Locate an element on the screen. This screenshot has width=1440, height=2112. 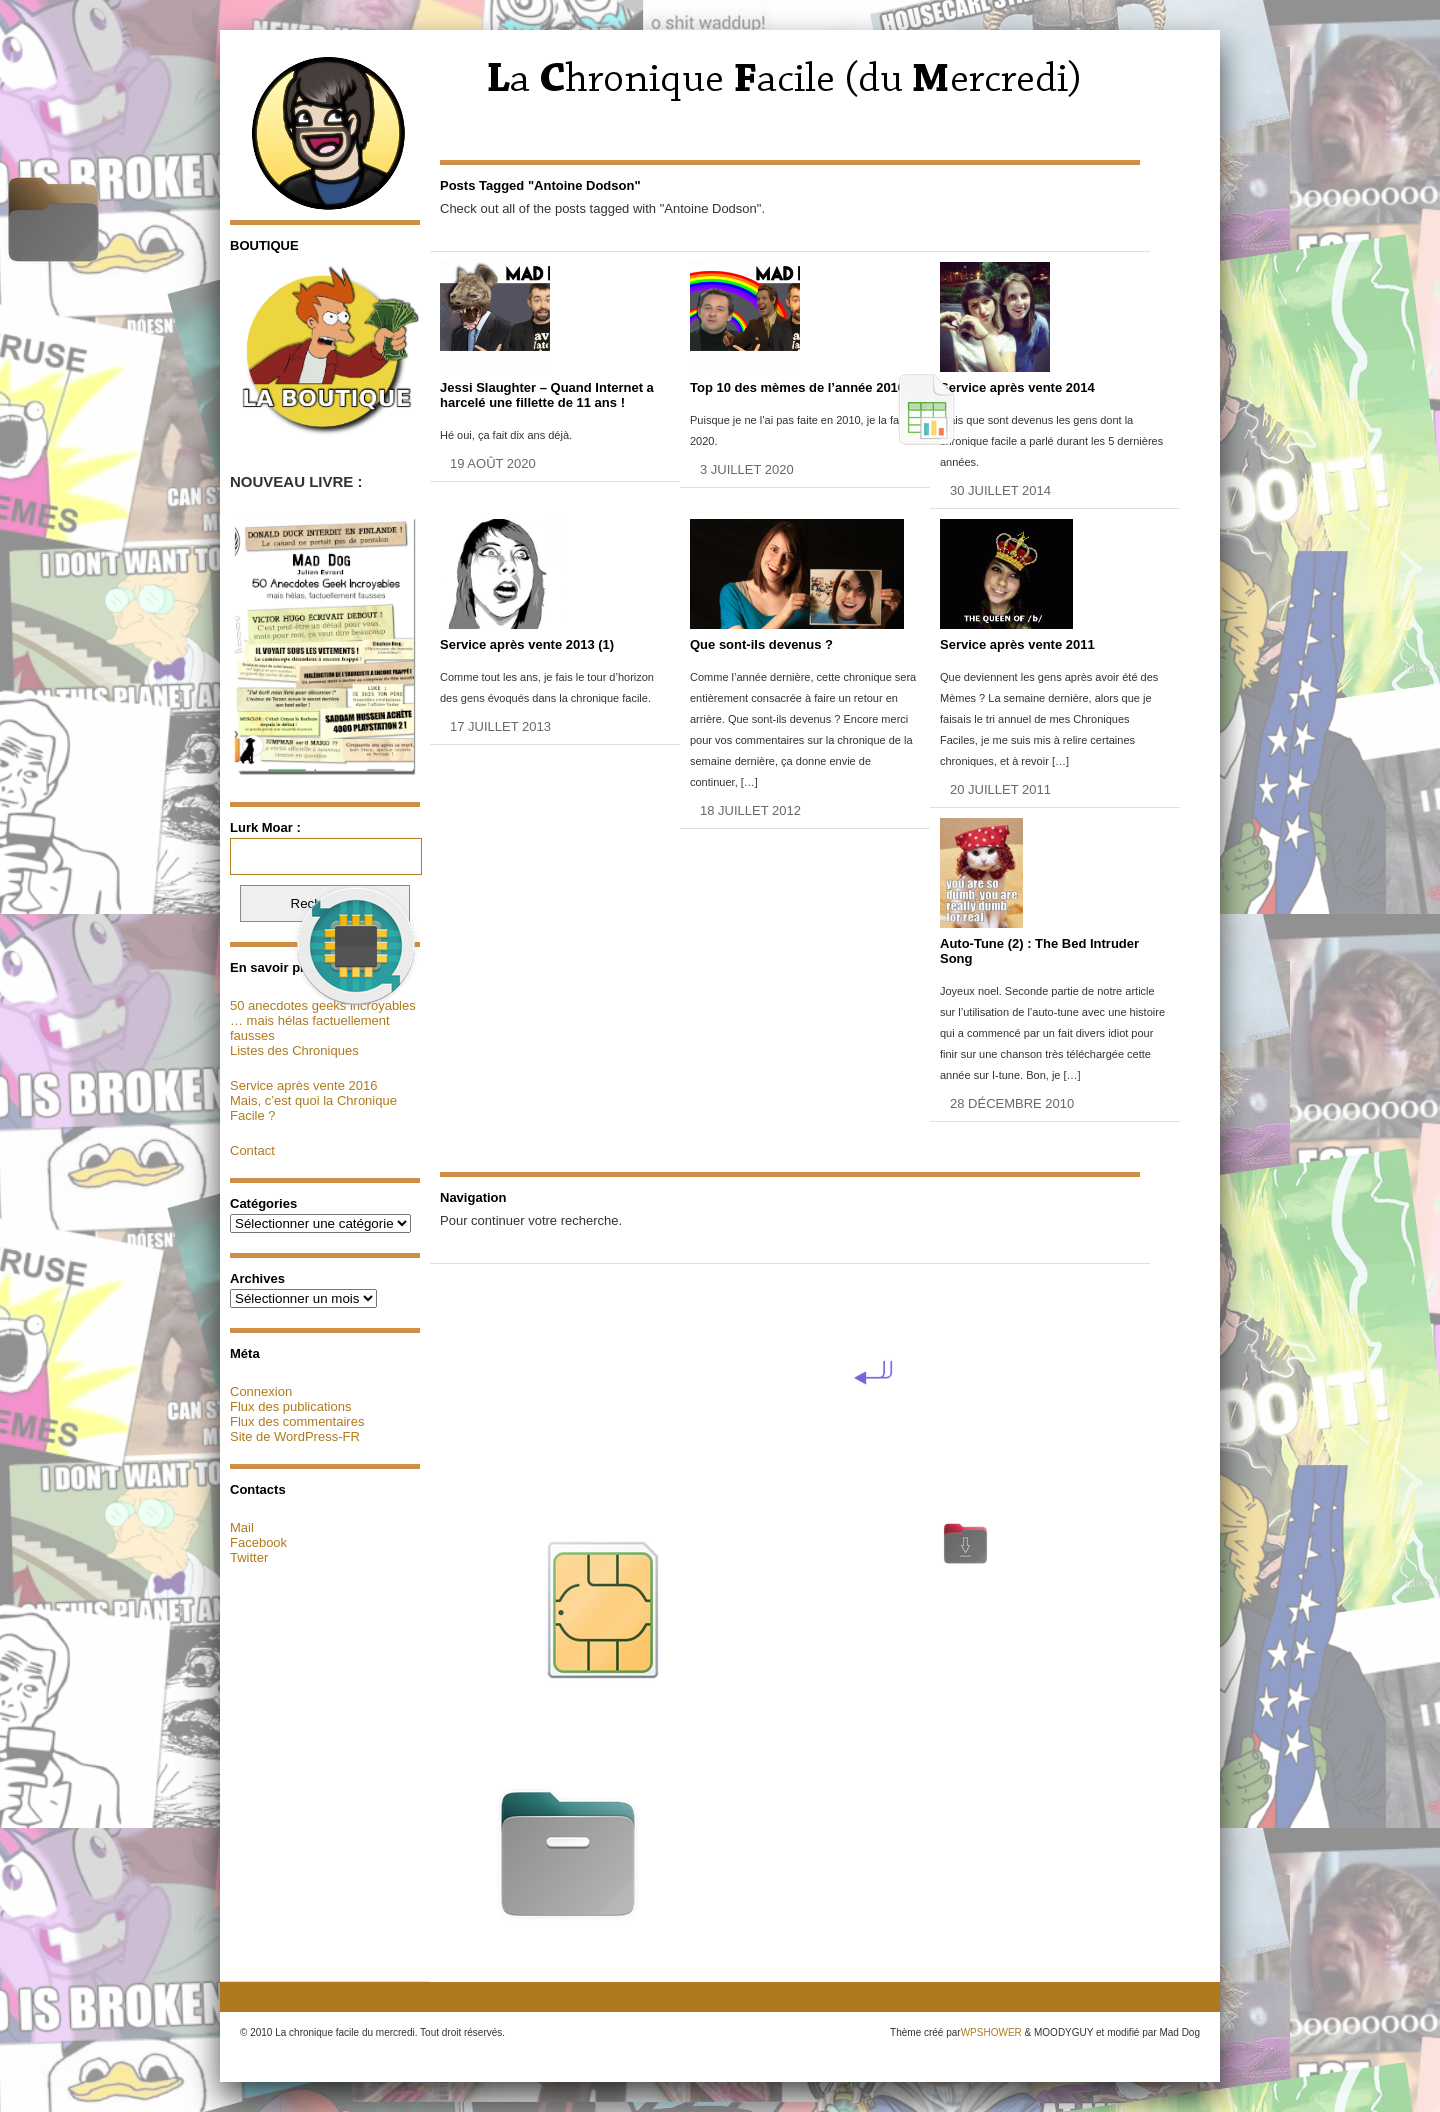
access system driver settings is located at coordinates (356, 946).